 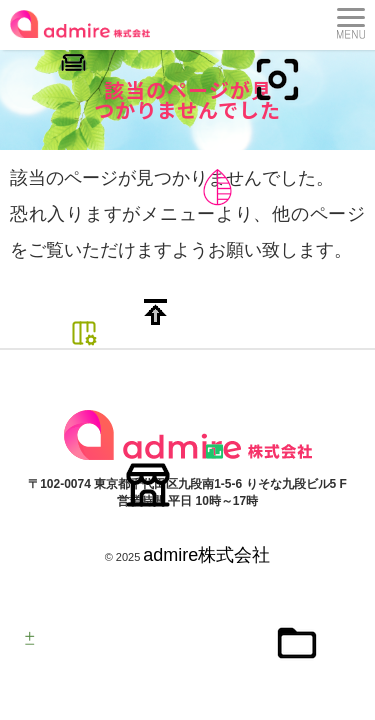 What do you see at coordinates (73, 62) in the screenshot?
I see `CouchDB database service logo` at bounding box center [73, 62].